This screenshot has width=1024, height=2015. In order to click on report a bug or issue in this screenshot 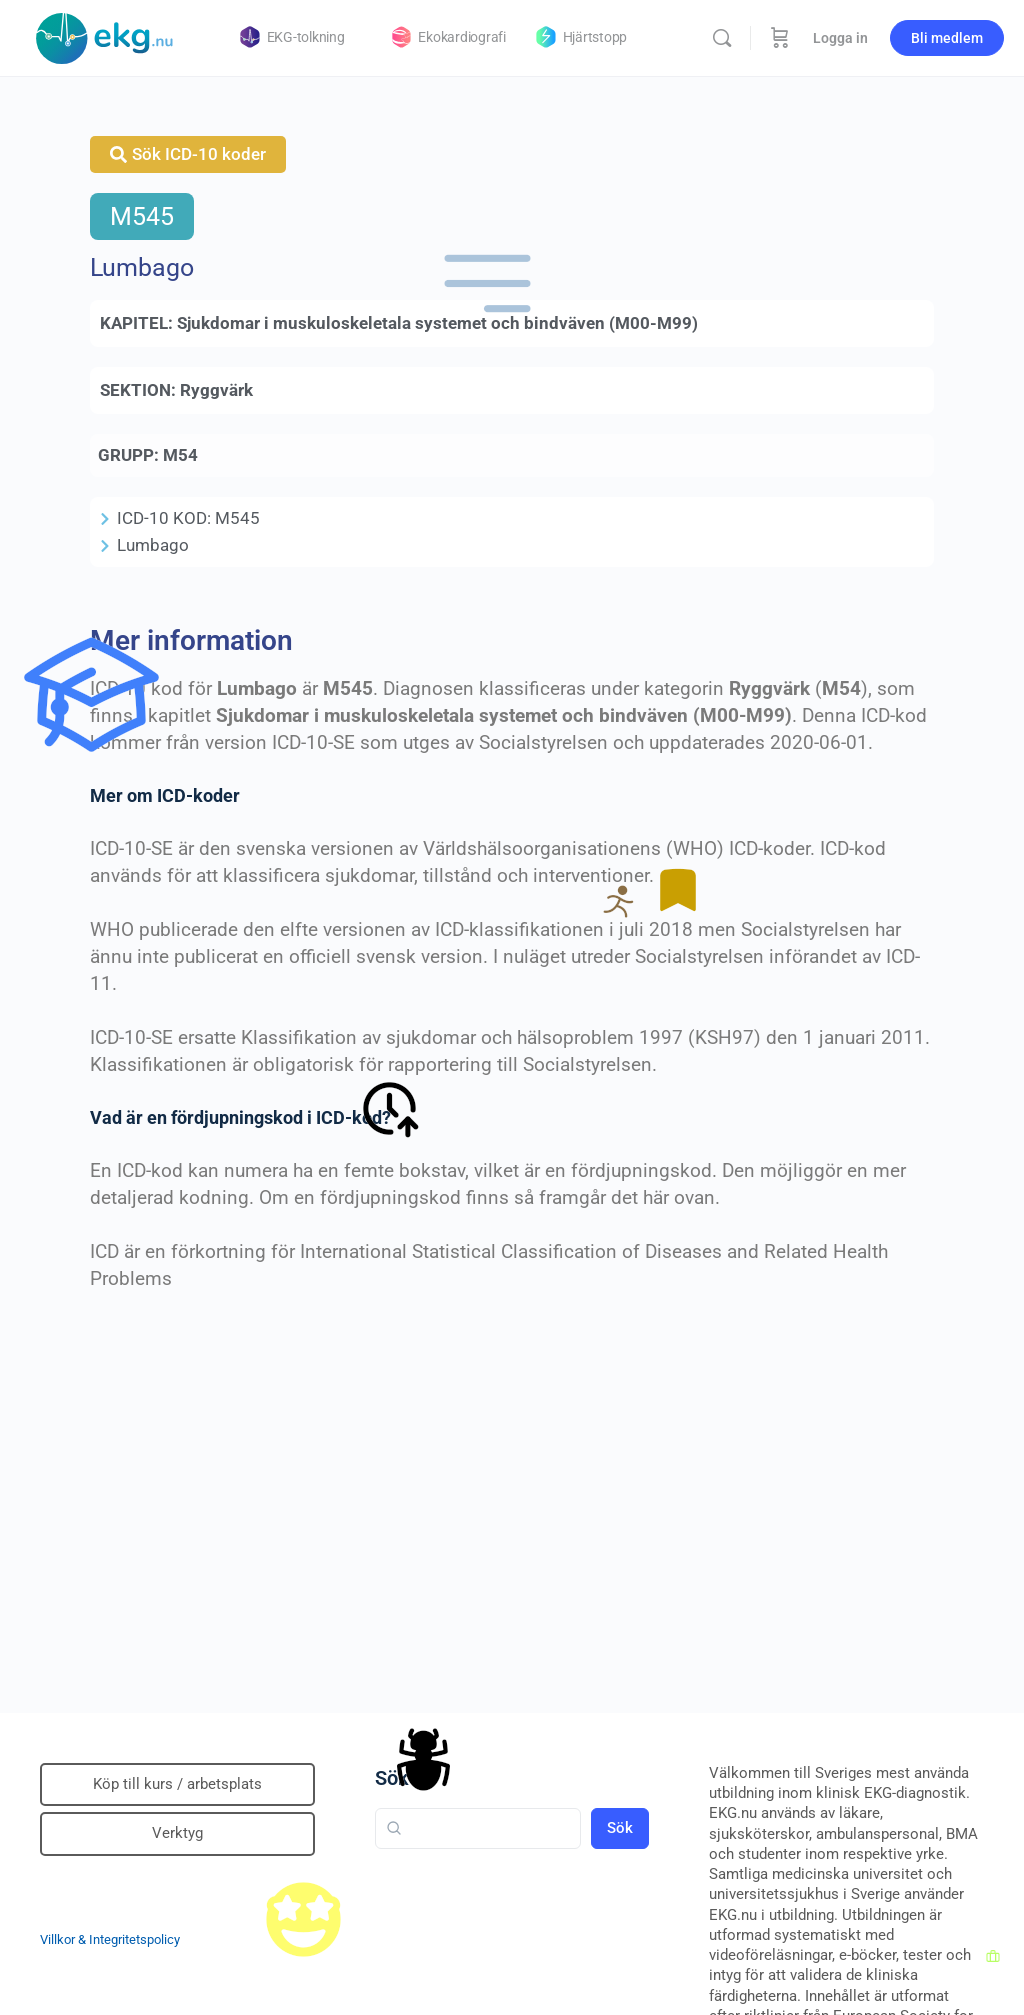, I will do `click(423, 1759)`.